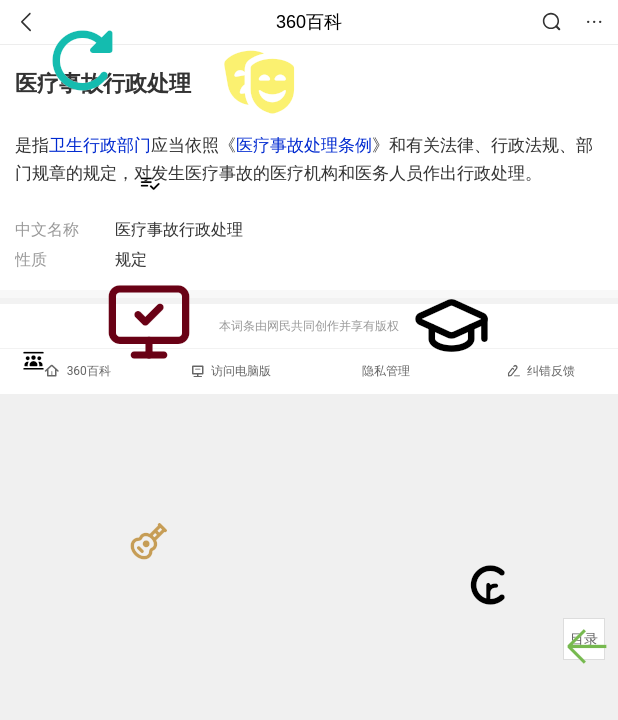 Image resolution: width=618 pixels, height=720 pixels. I want to click on view team members or user directory, so click(33, 360).